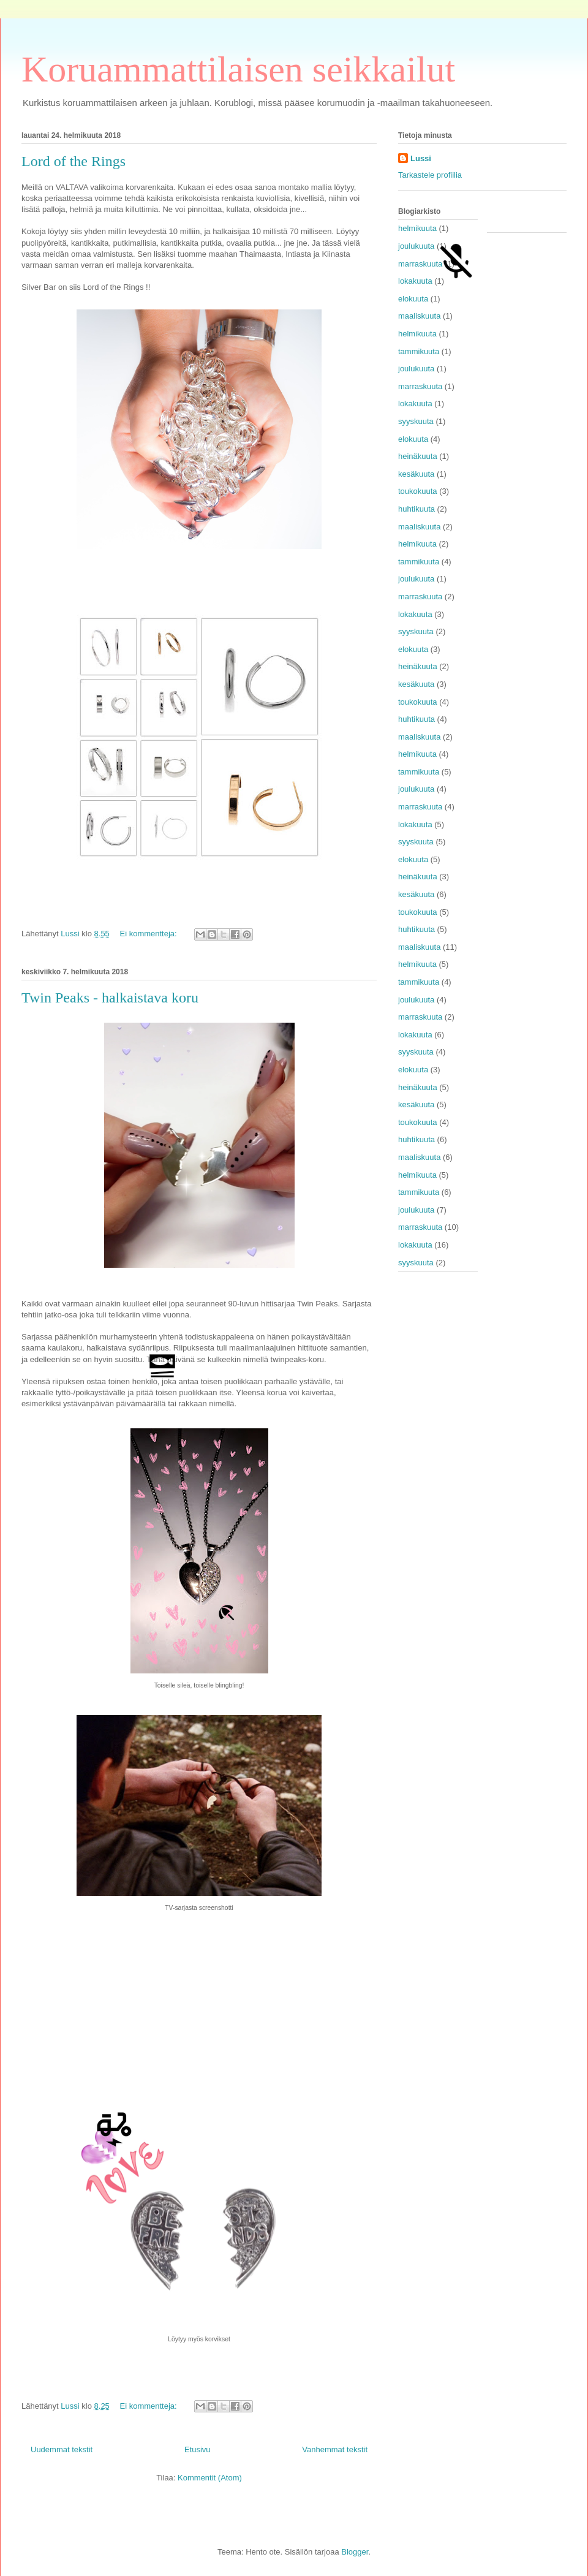 Image resolution: width=588 pixels, height=2576 pixels. What do you see at coordinates (162, 1366) in the screenshot?
I see `view set meal or food combo options` at bounding box center [162, 1366].